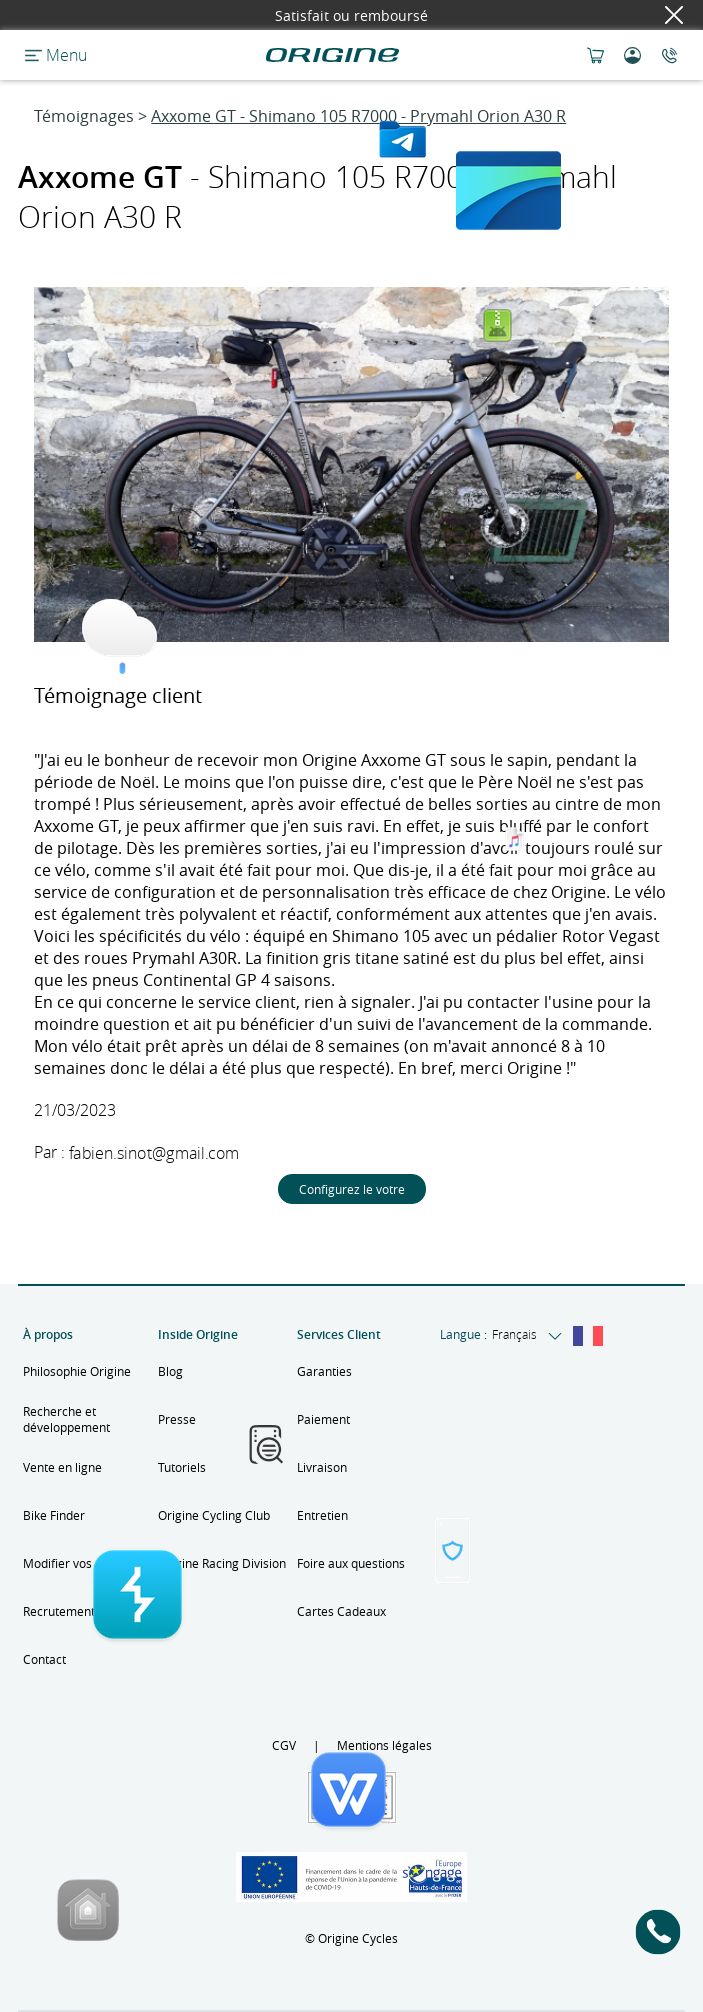  Describe the element at coordinates (514, 839) in the screenshot. I see `generic audio file icon` at that location.